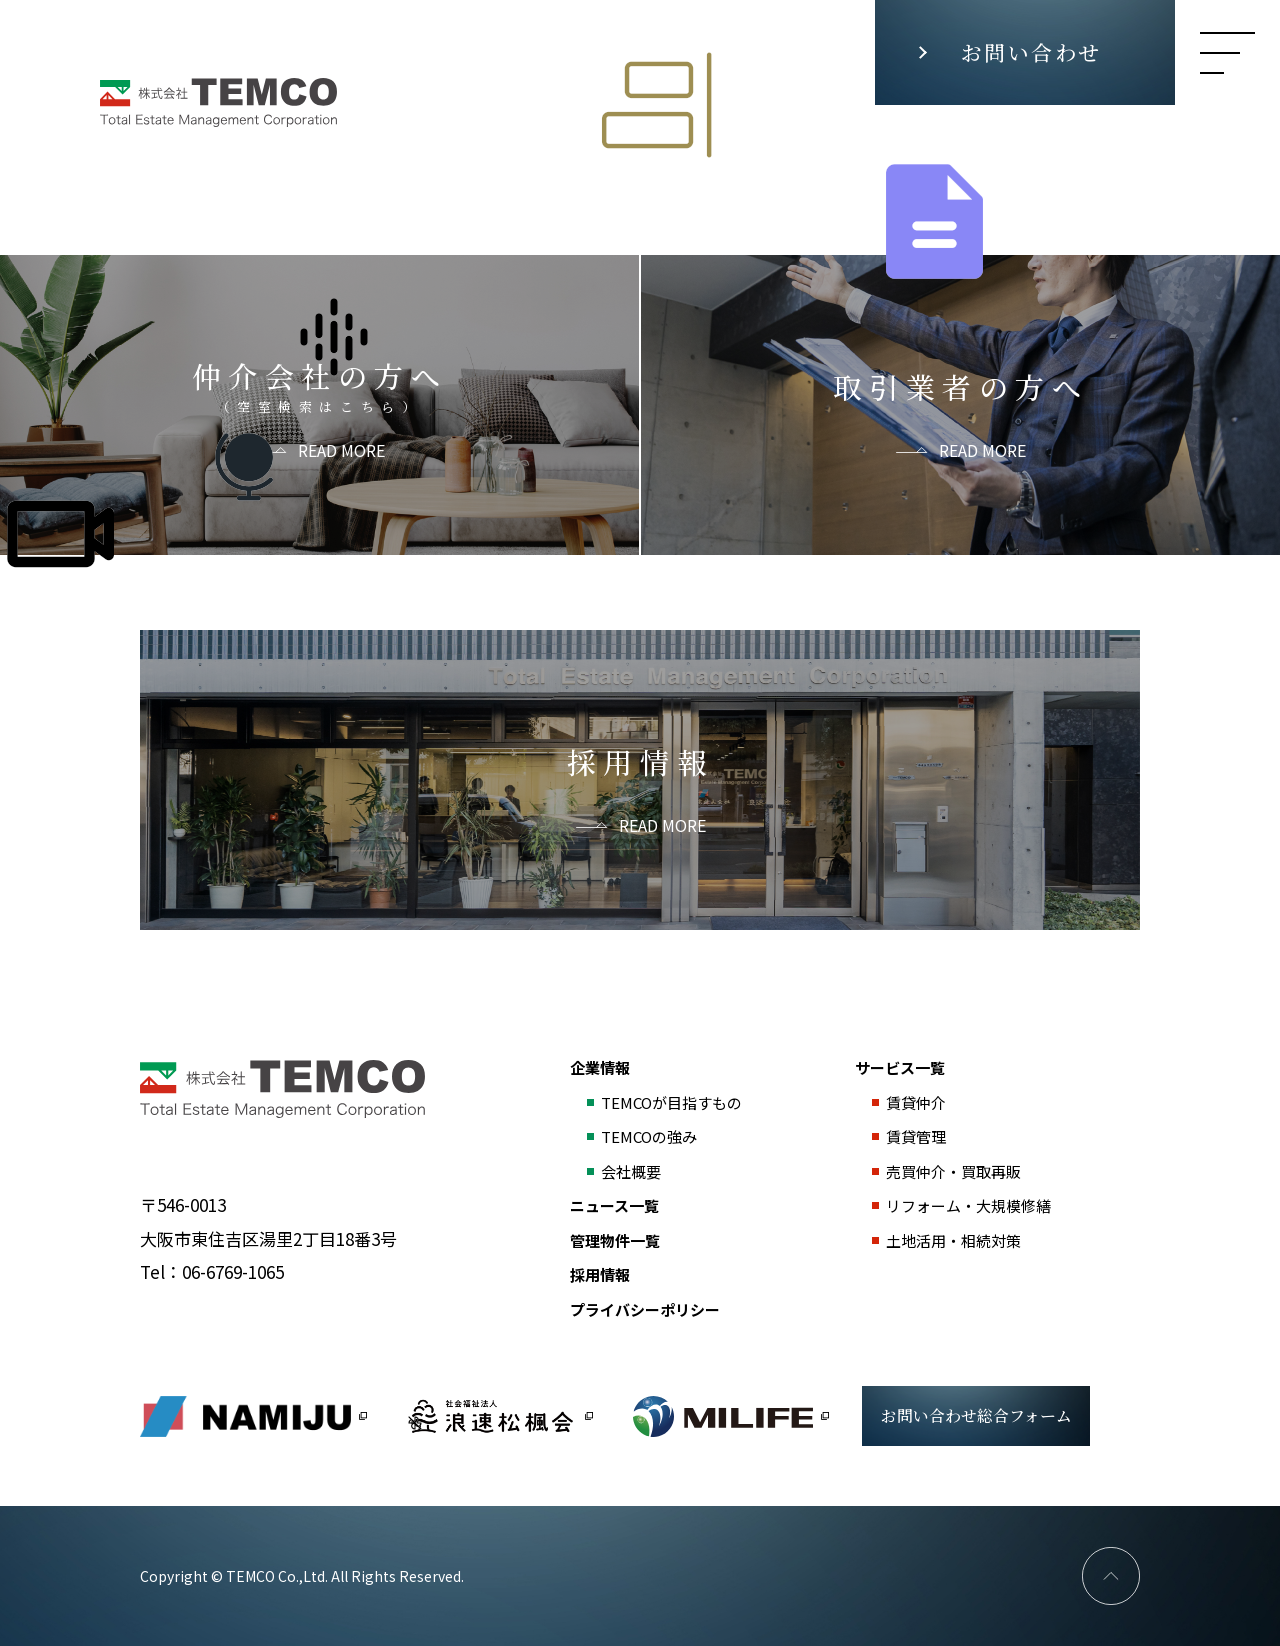 This screenshot has height=1646, width=1280. Describe the element at coordinates (659, 105) in the screenshot. I see `align text to the right` at that location.